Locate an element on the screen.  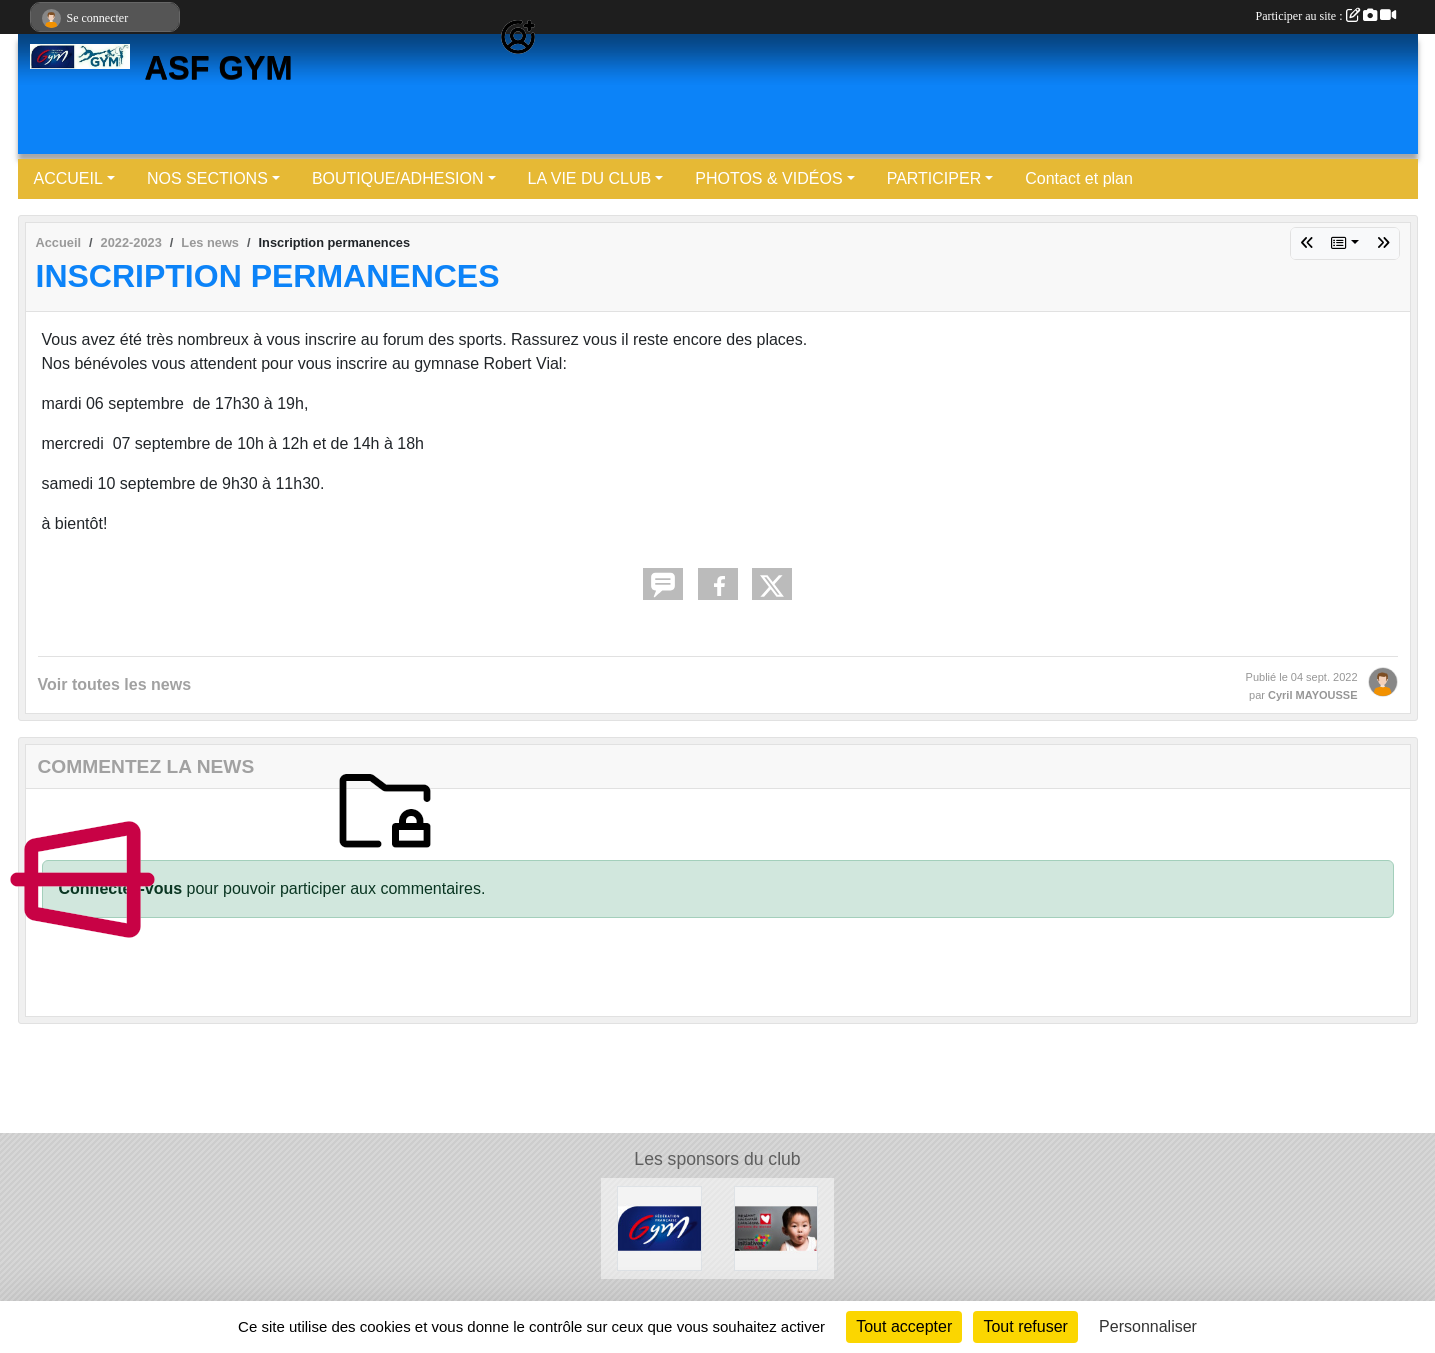
access a password-protected folder is located at coordinates (385, 809).